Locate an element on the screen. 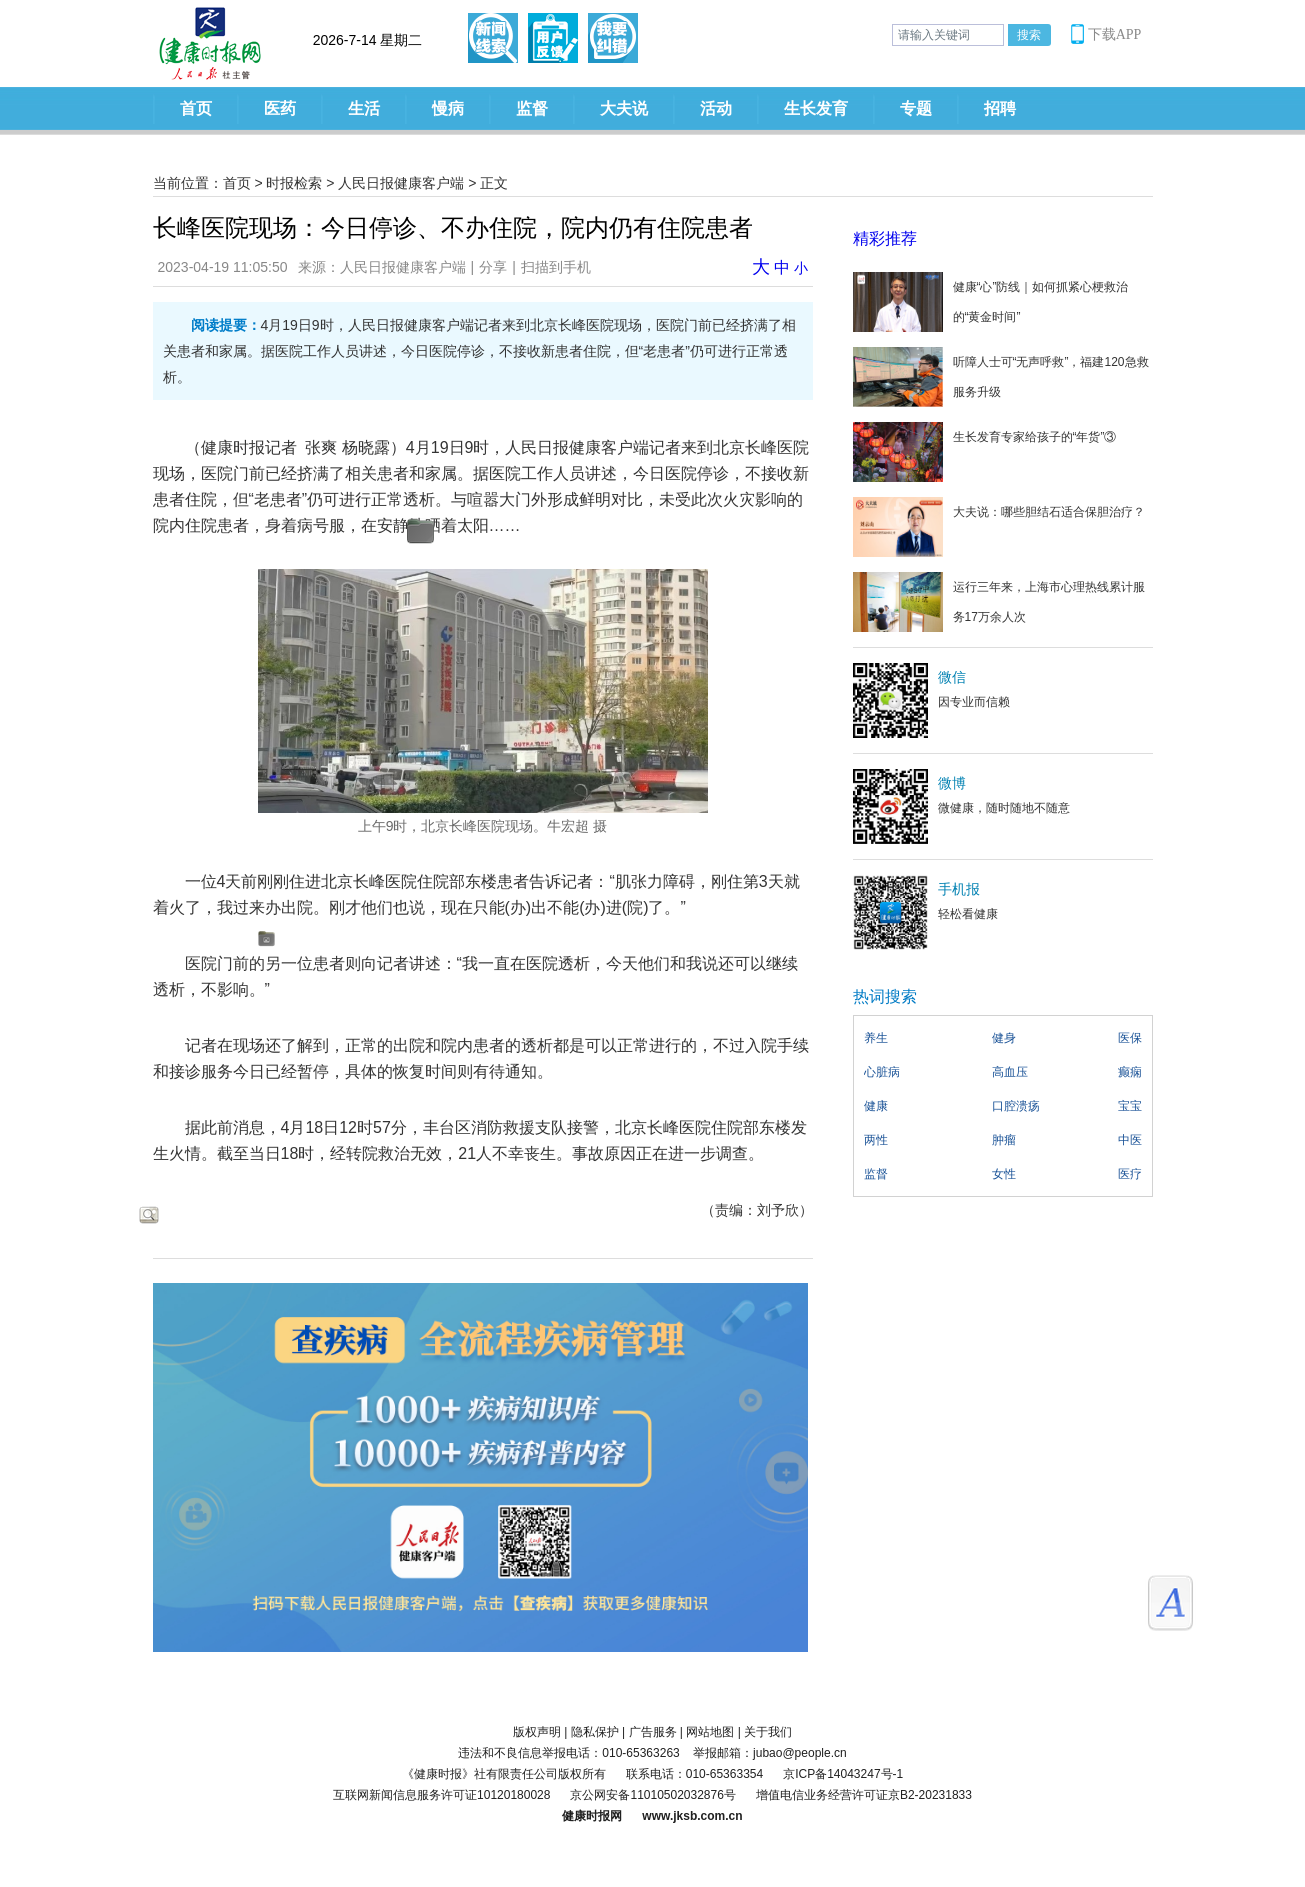 The width and height of the screenshot is (1305, 1887). open eye of mate image viewer is located at coordinates (149, 1215).